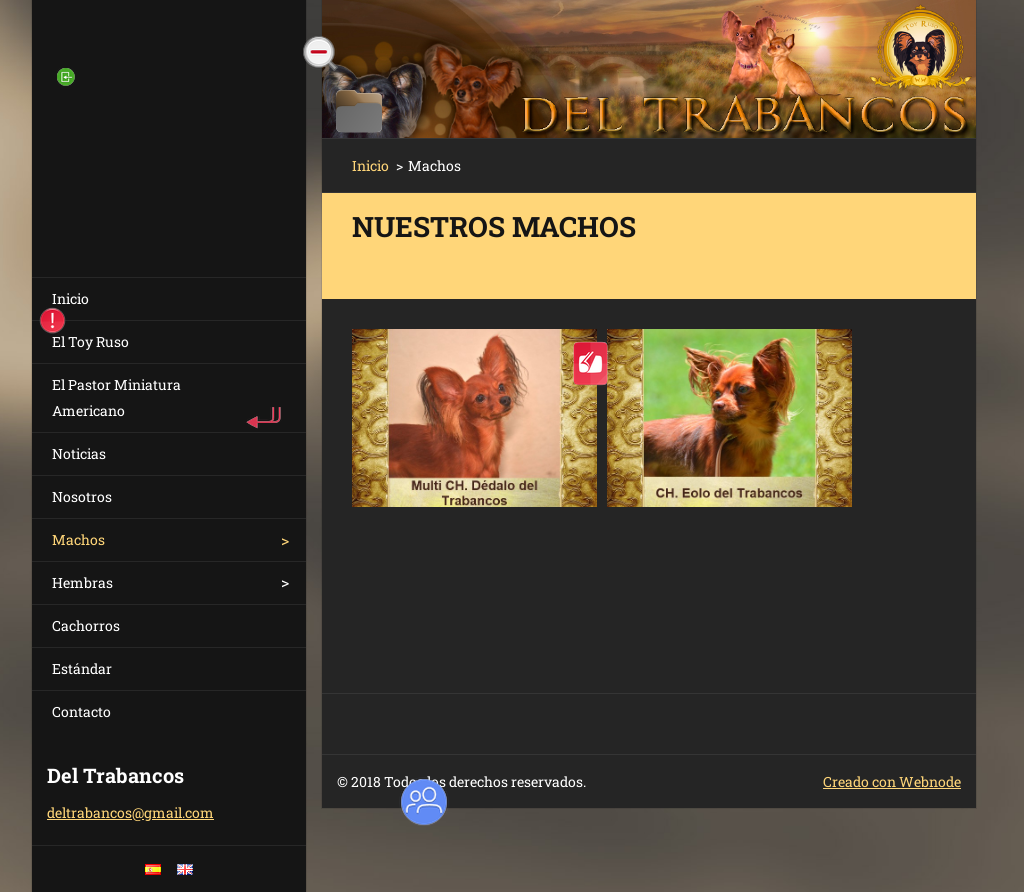 This screenshot has height=892, width=1024. What do you see at coordinates (359, 111) in the screenshot?
I see `indicates a folder is currently open or expanded` at bounding box center [359, 111].